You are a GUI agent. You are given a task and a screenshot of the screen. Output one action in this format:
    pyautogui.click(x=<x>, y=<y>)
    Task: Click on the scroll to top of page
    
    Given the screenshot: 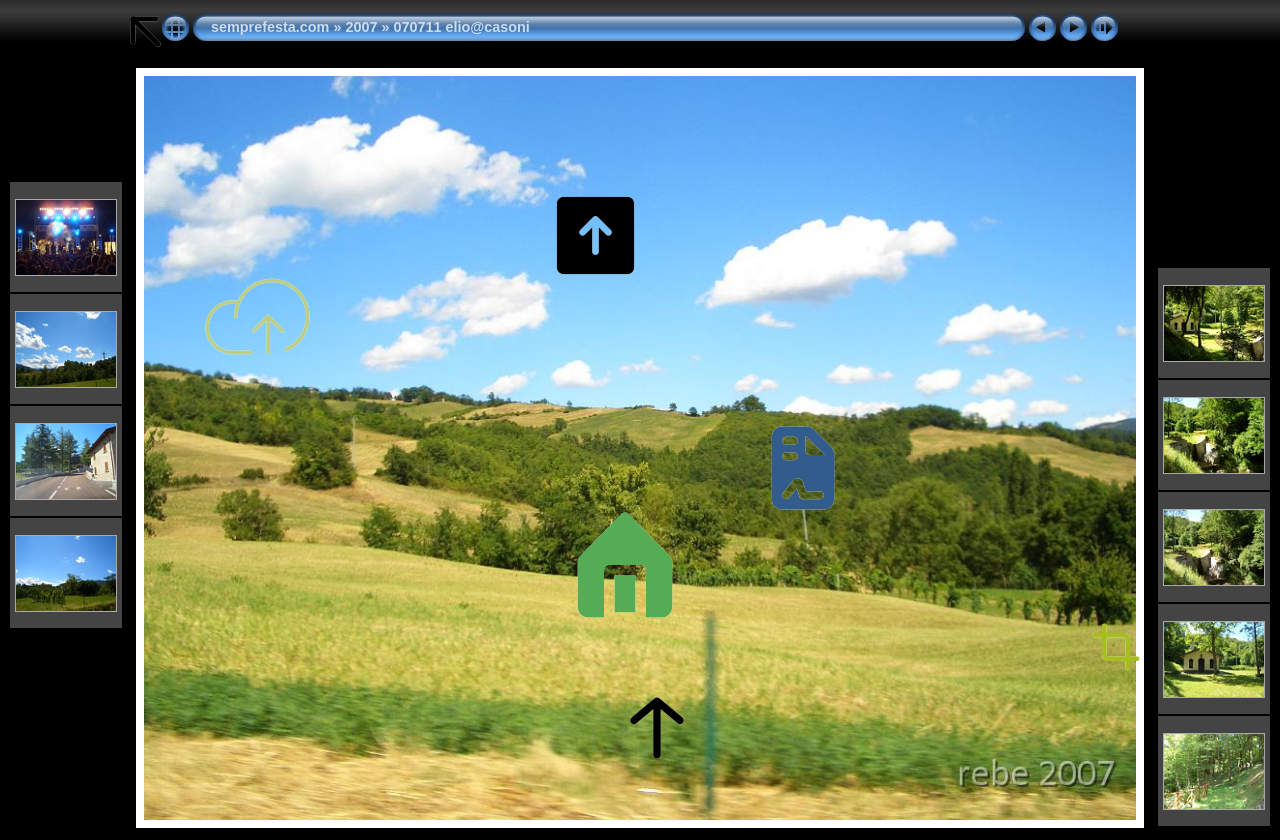 What is the action you would take?
    pyautogui.click(x=657, y=728)
    